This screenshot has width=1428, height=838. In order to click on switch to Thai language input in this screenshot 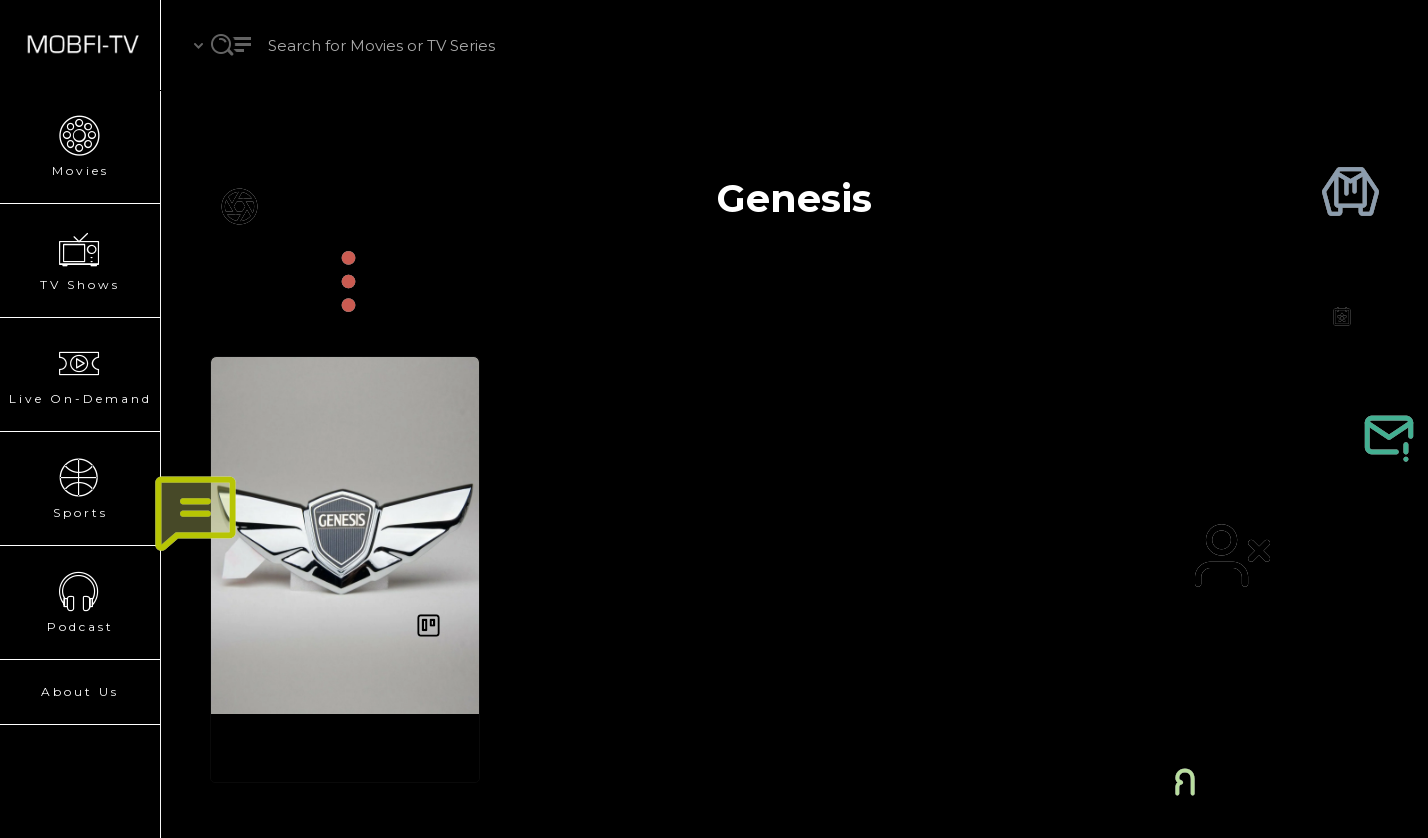, I will do `click(1185, 782)`.